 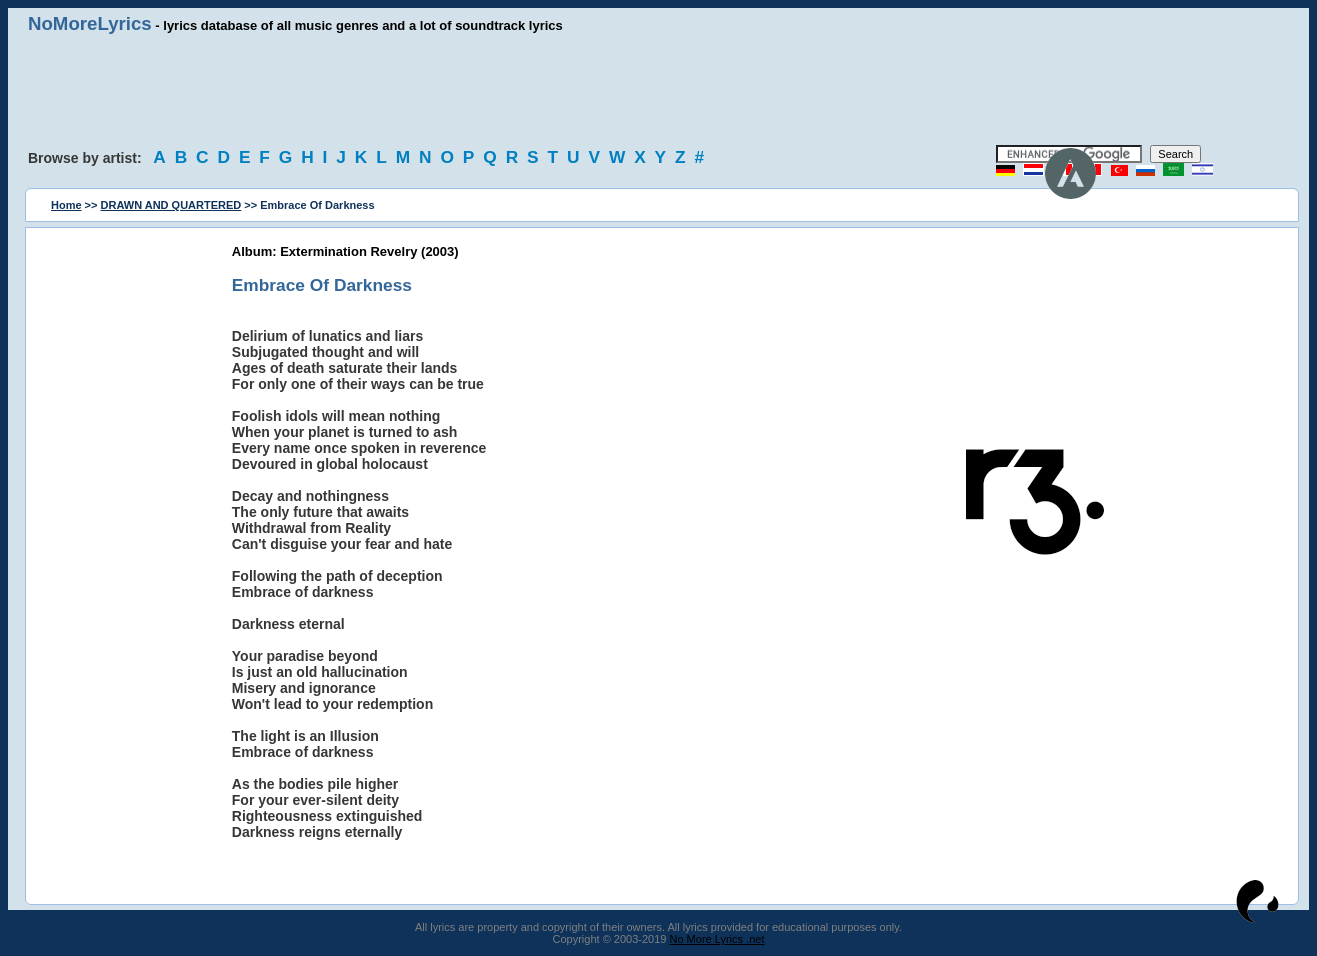 What do you see at coordinates (1257, 901) in the screenshot?
I see `taichi programming language logo` at bounding box center [1257, 901].